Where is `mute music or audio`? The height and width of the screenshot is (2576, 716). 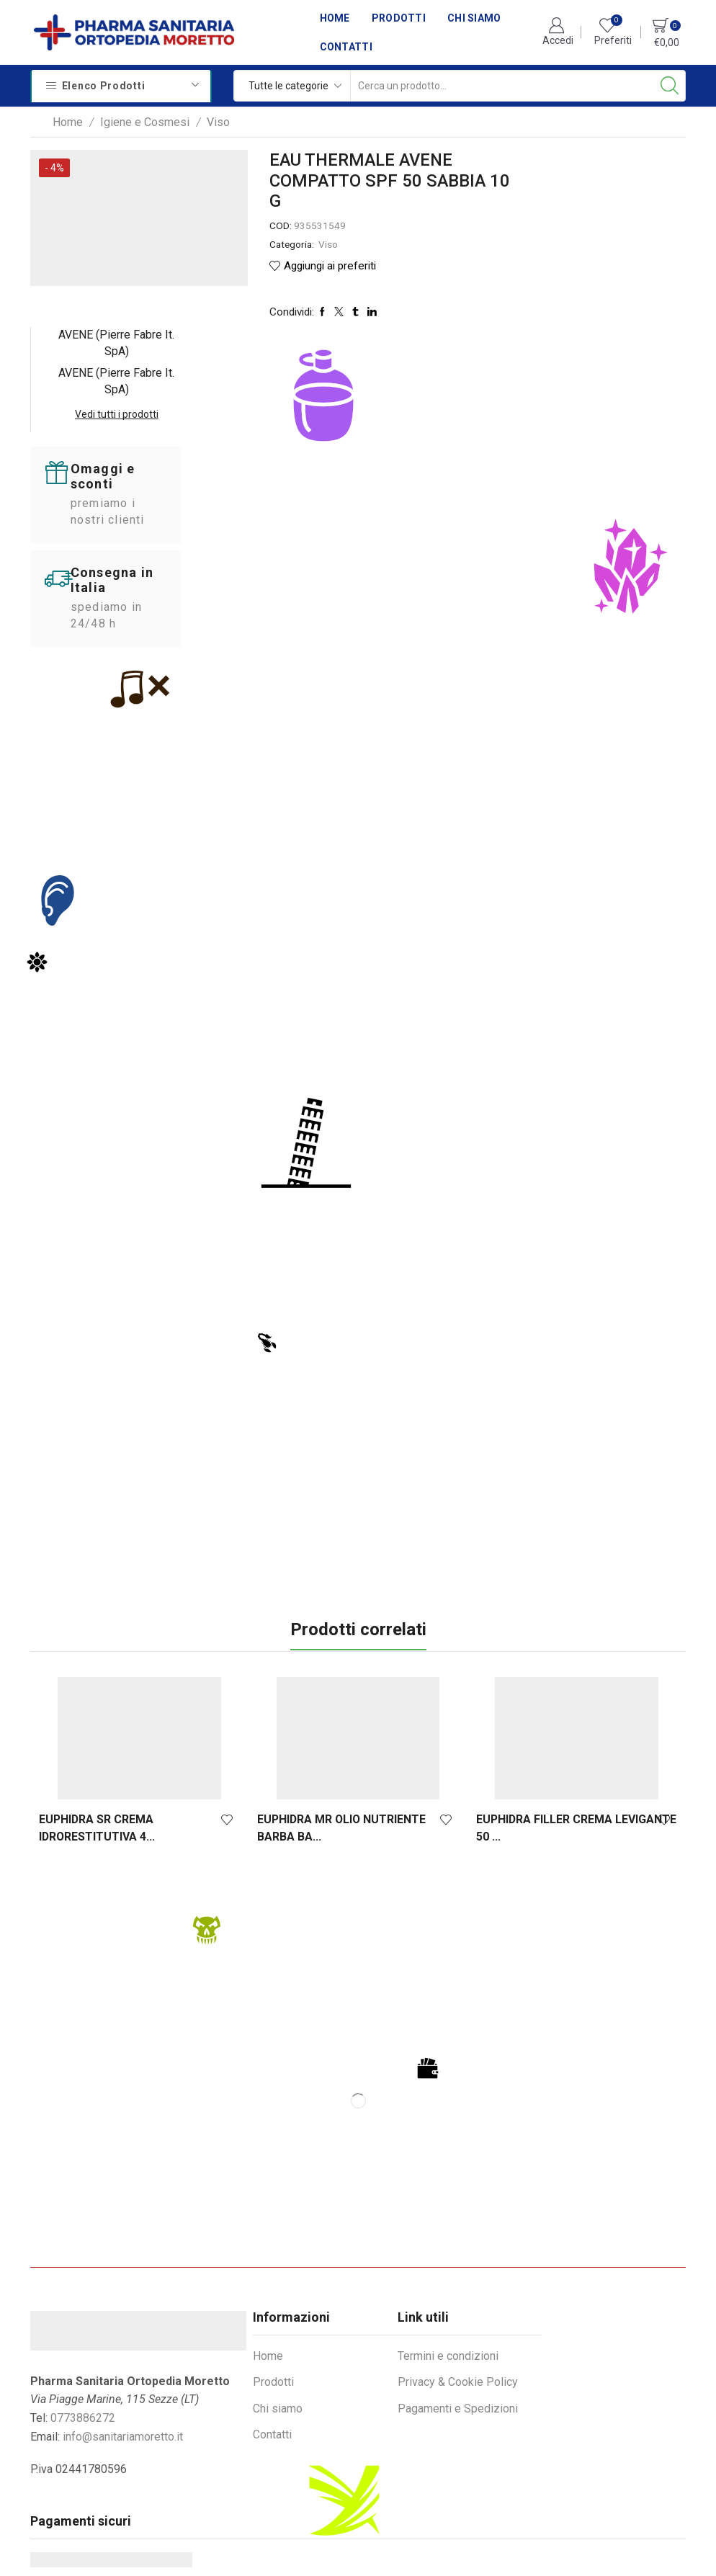
mute music or audio is located at coordinates (141, 686).